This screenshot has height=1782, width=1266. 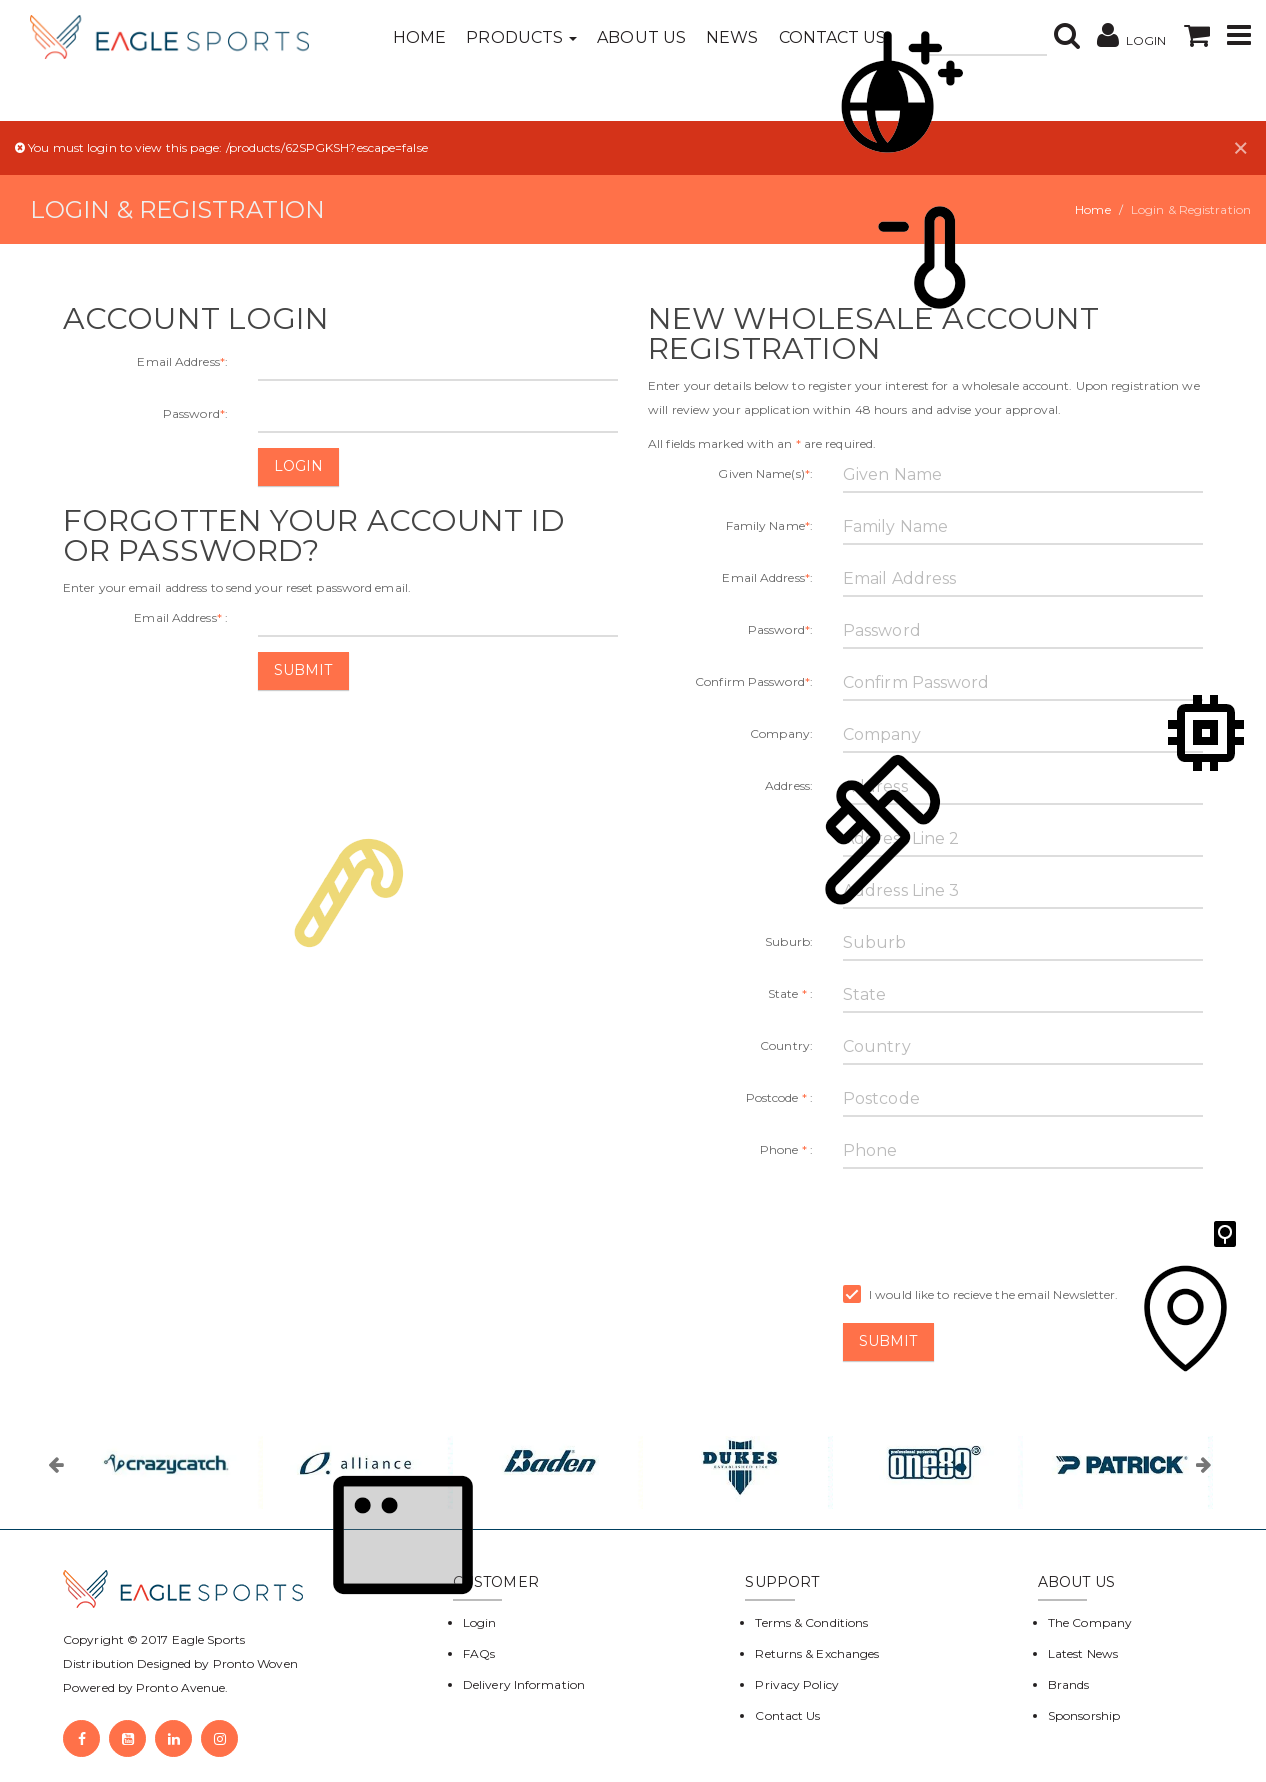 What do you see at coordinates (896, 94) in the screenshot?
I see `access party or event mode` at bounding box center [896, 94].